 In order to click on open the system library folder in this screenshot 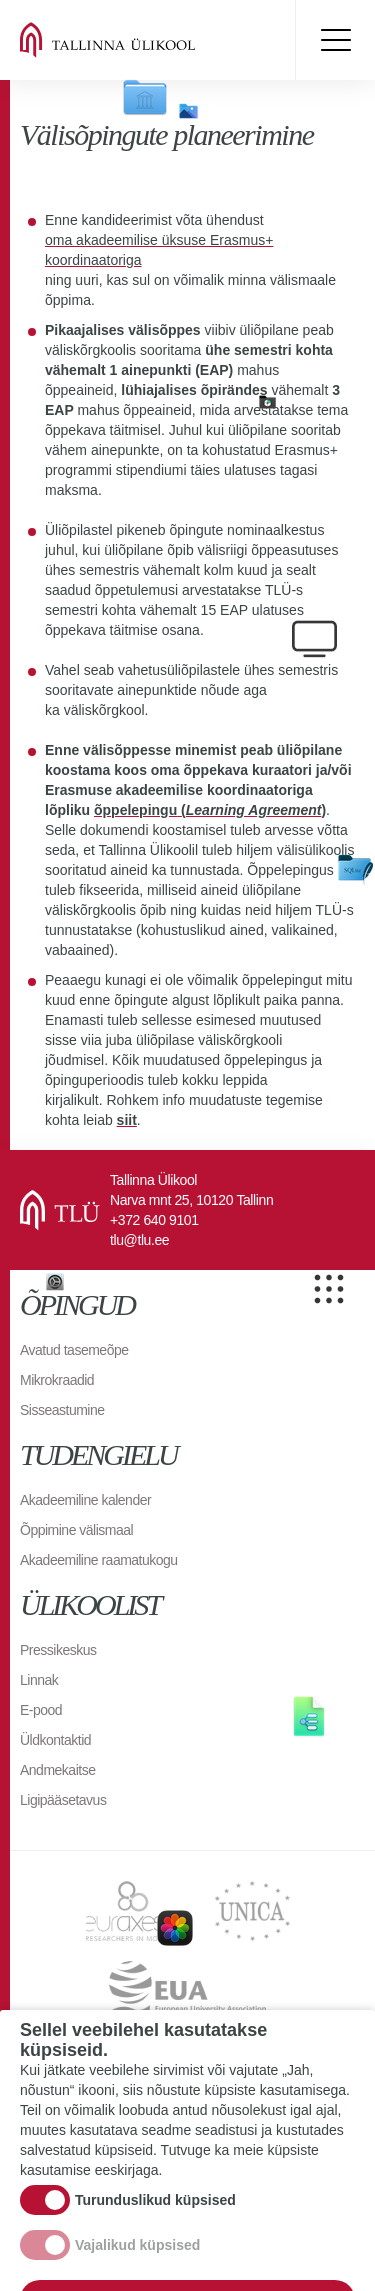, I will do `click(145, 97)`.